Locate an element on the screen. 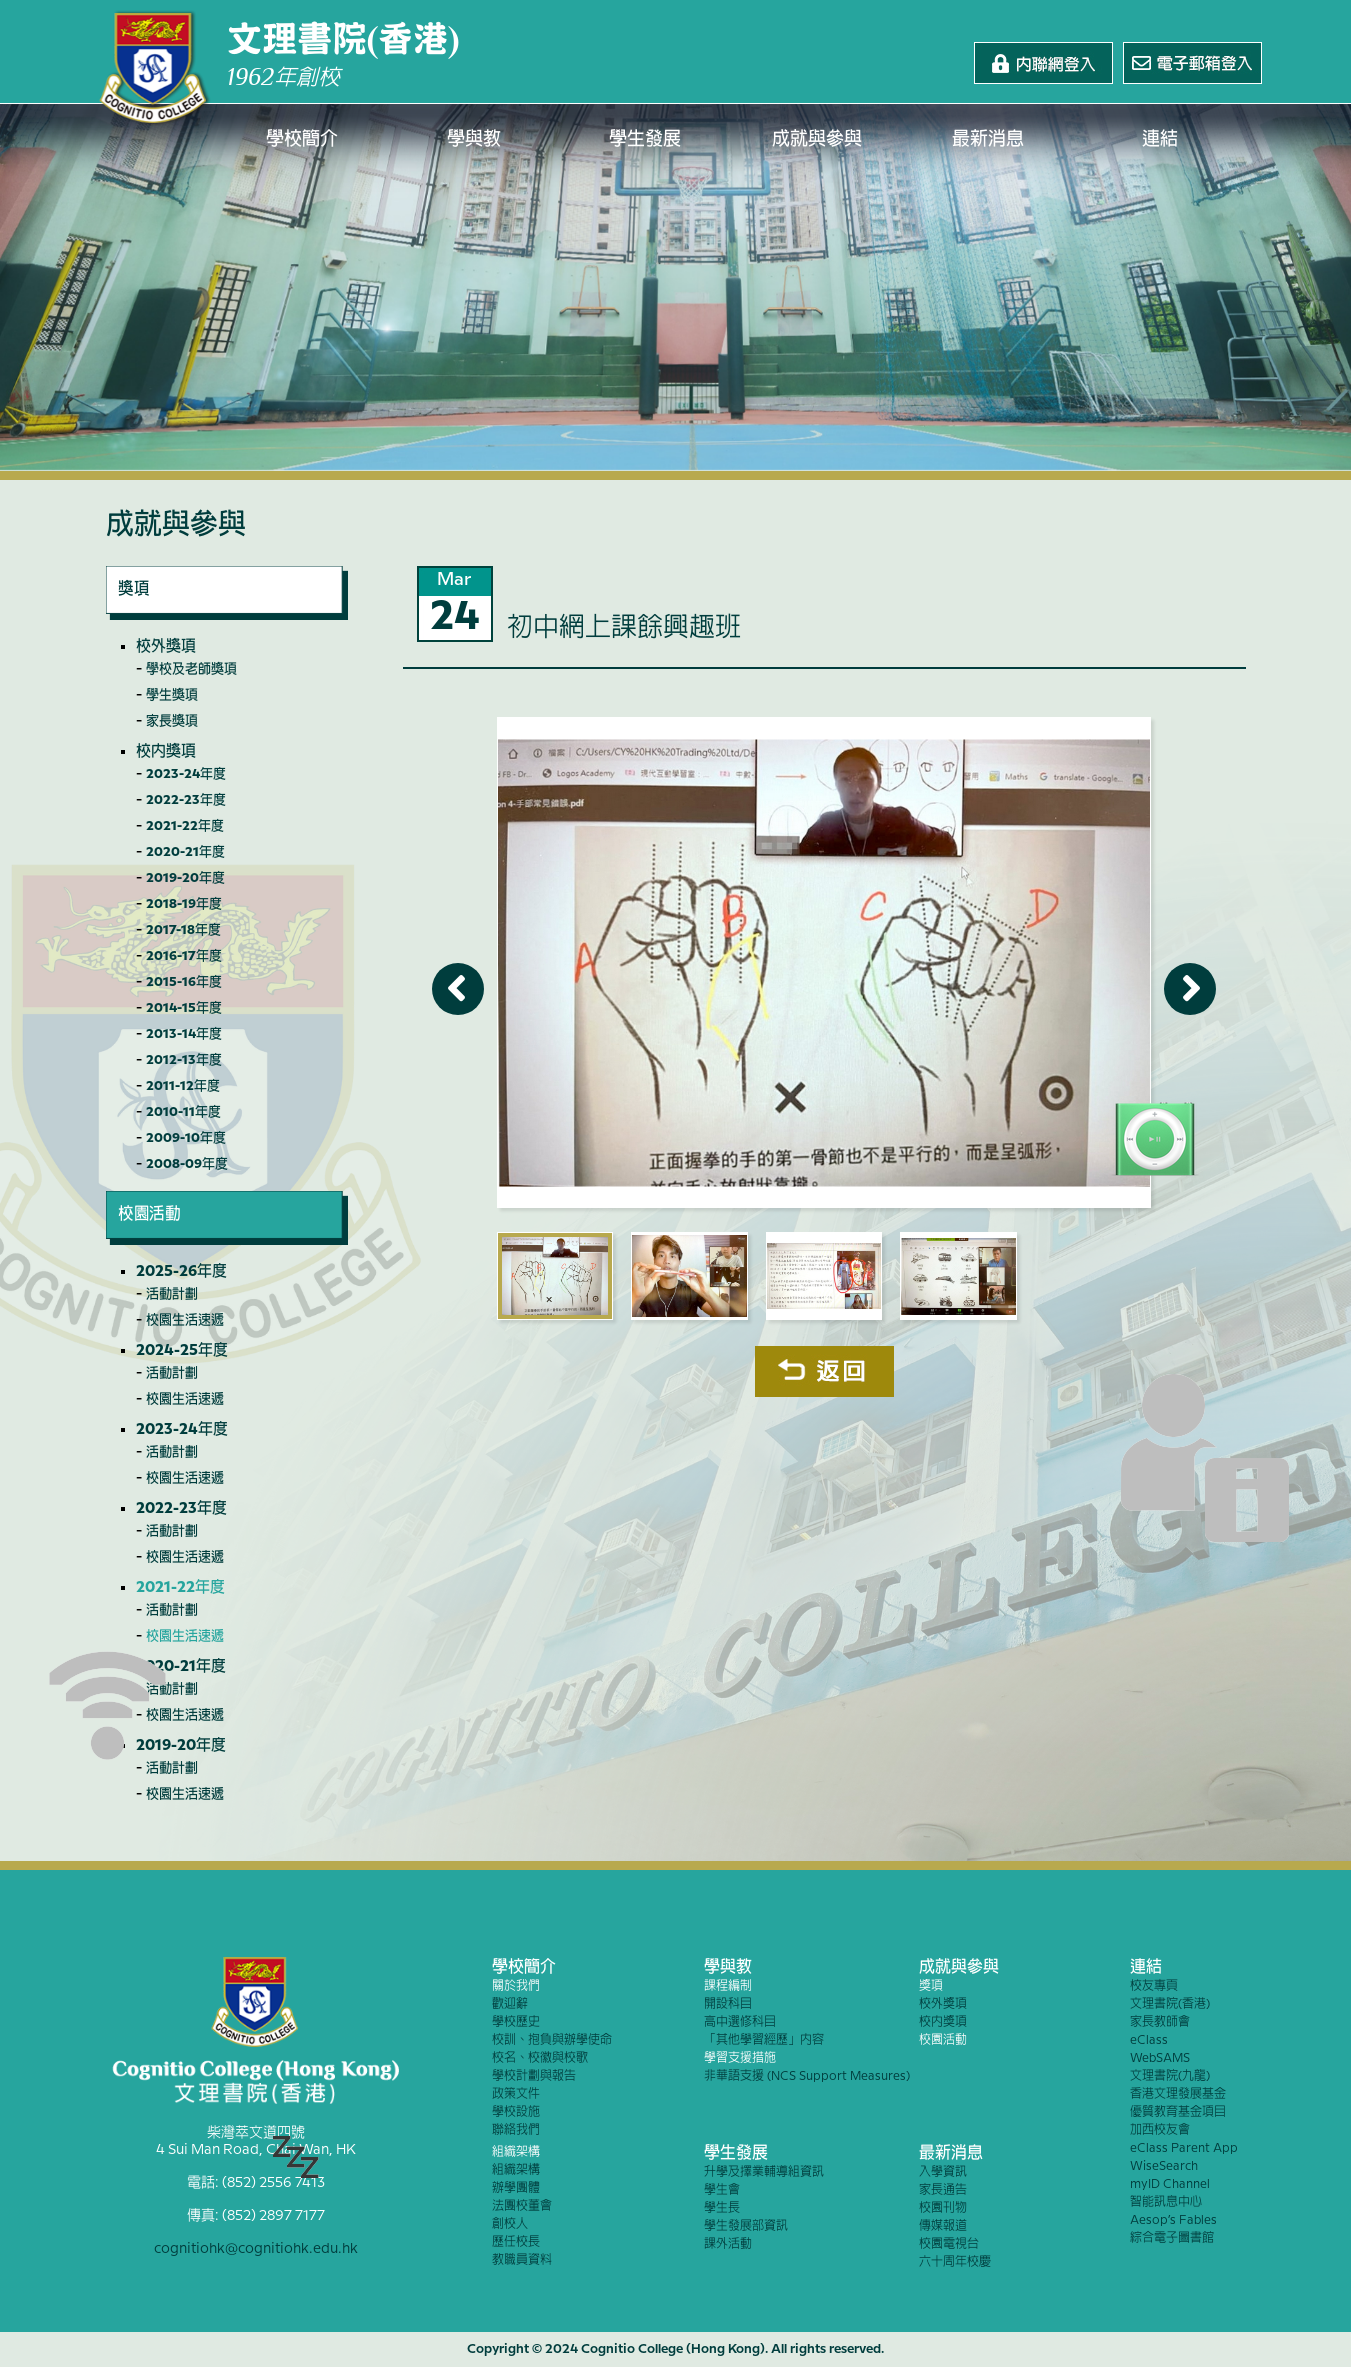 The height and width of the screenshot is (2367, 1351). indicates excellent wireless network signal strength is located at coordinates (107, 1701).